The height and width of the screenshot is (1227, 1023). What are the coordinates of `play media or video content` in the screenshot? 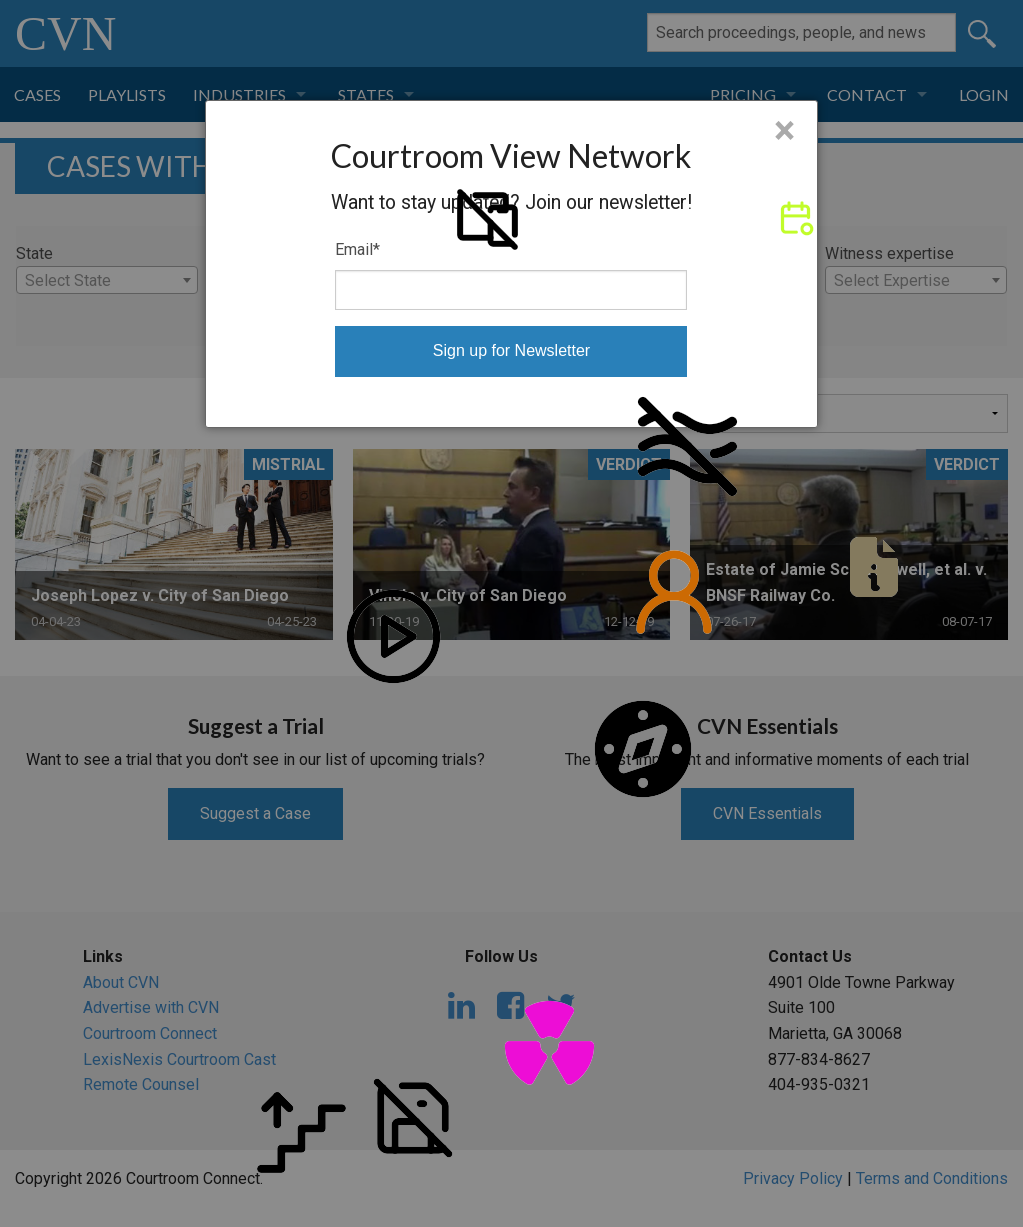 It's located at (393, 636).